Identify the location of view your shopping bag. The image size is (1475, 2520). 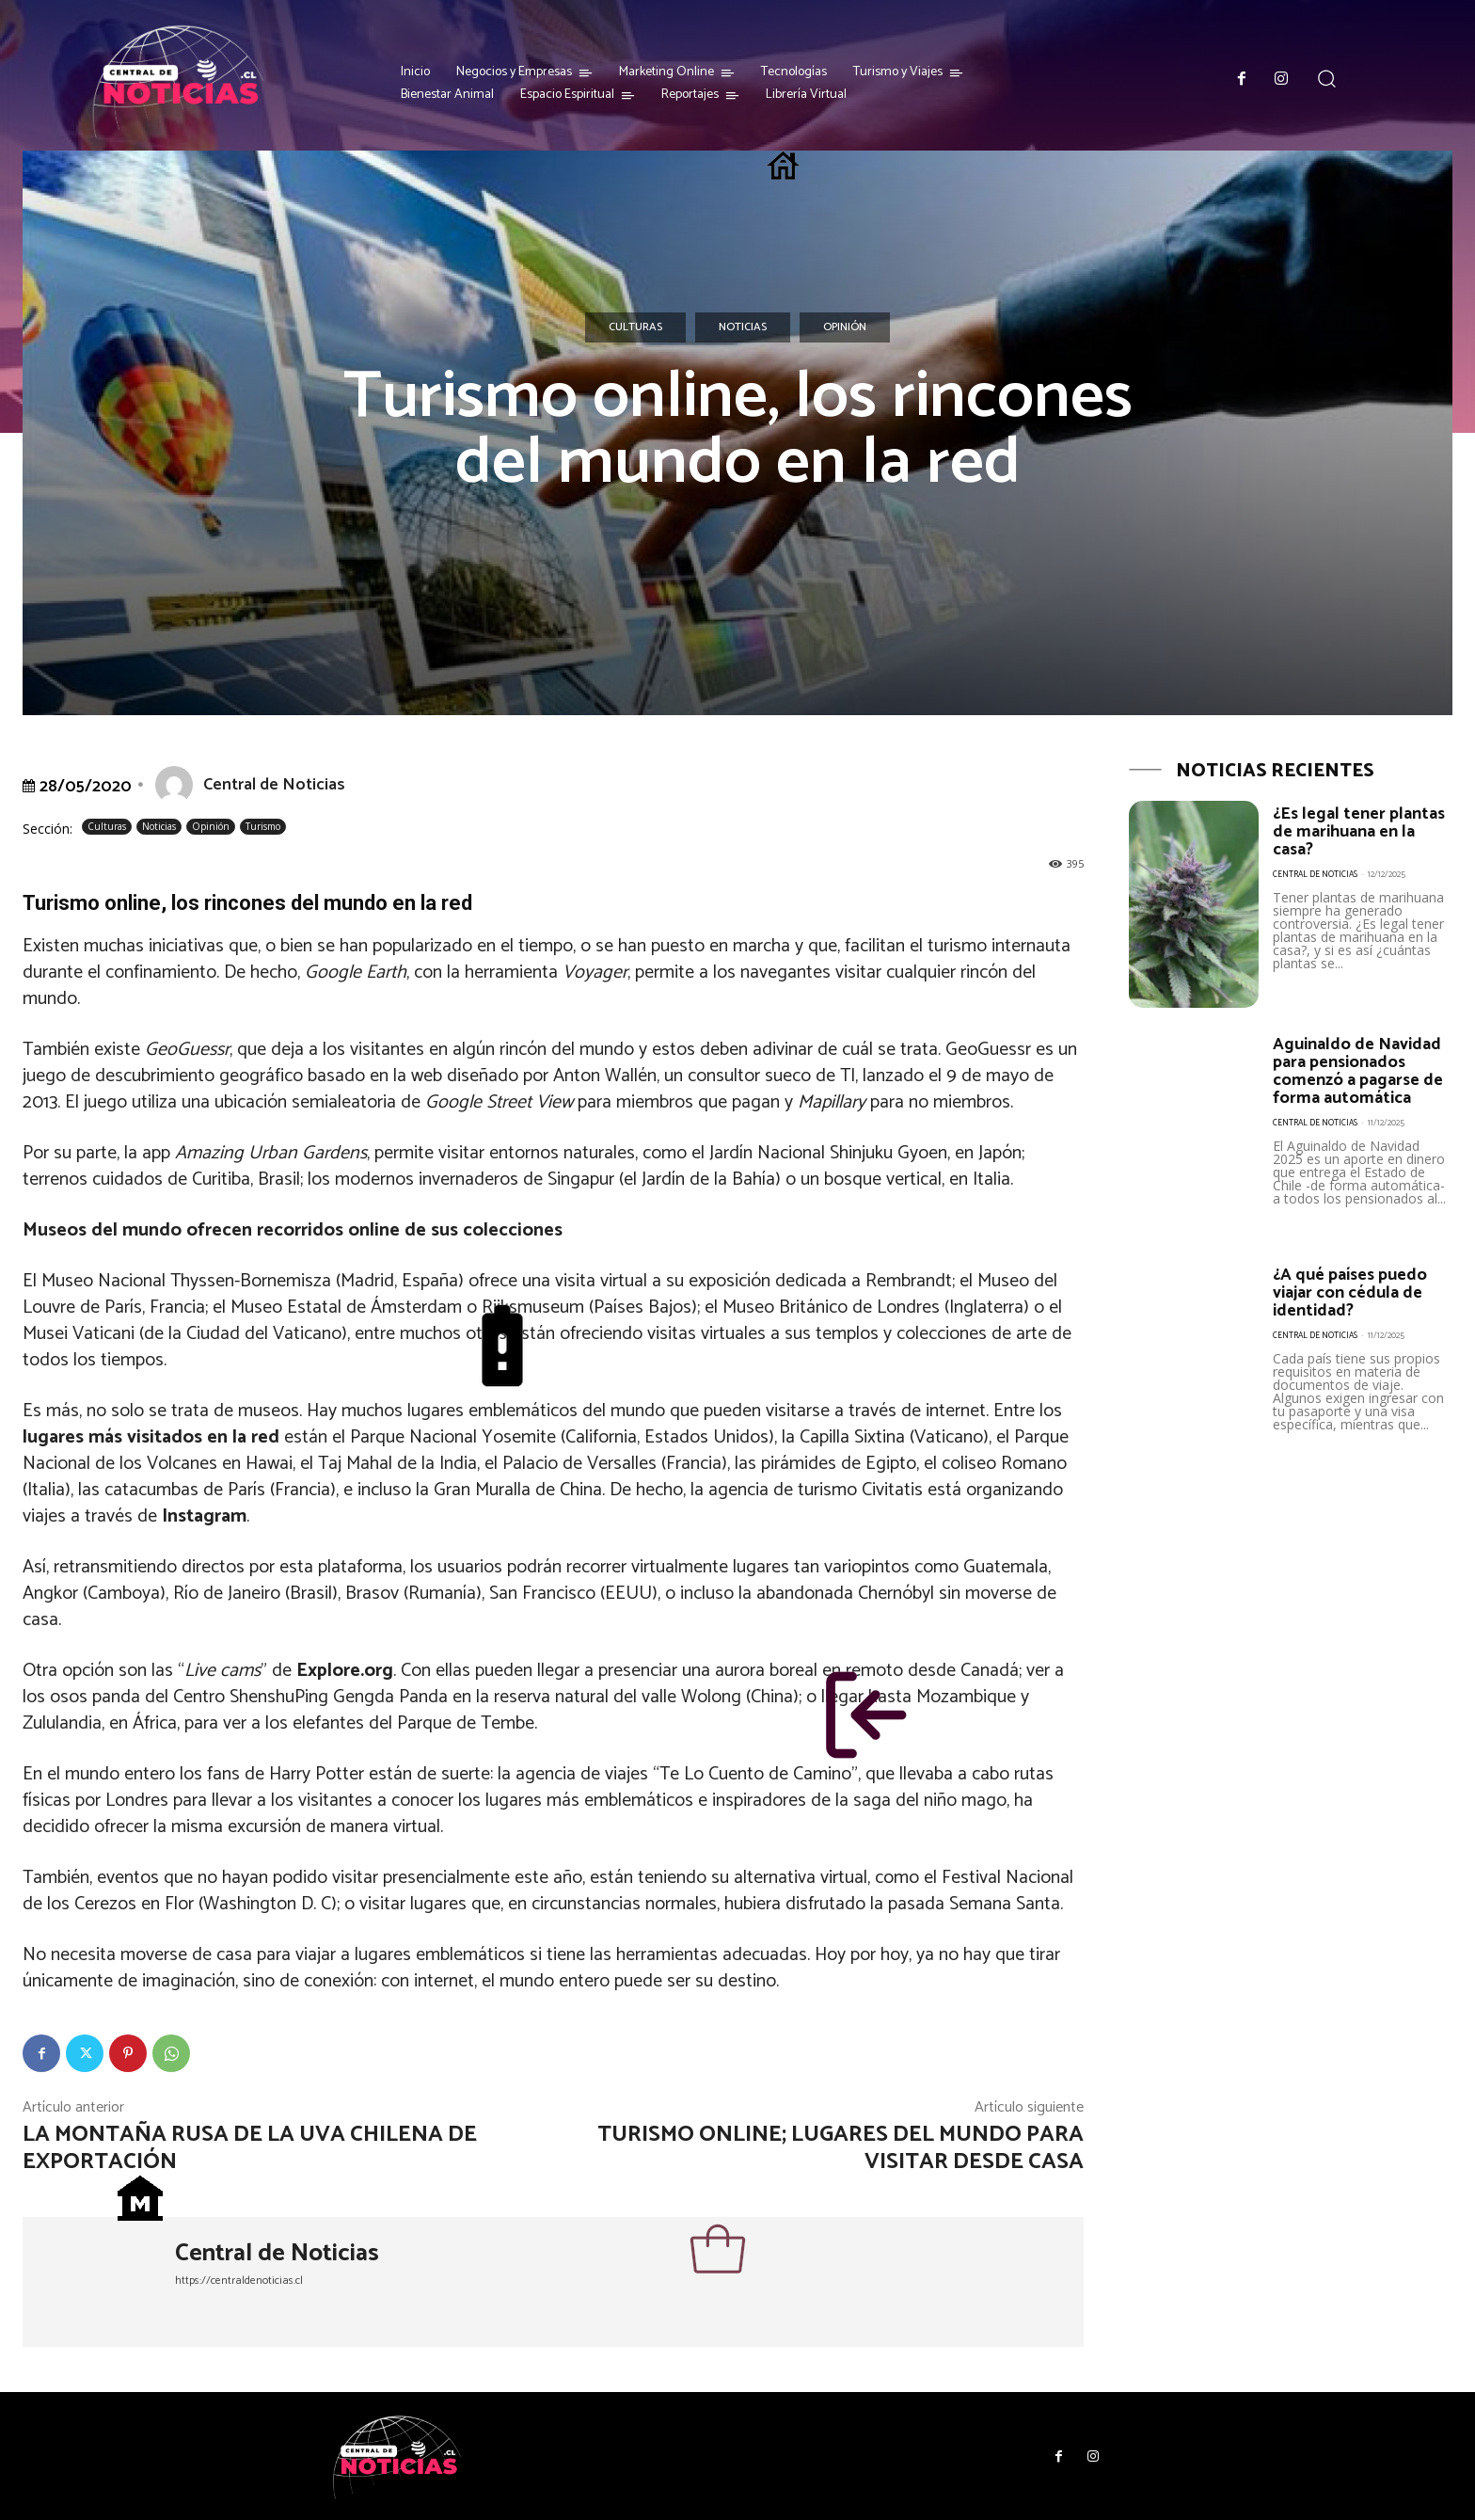
(718, 2252).